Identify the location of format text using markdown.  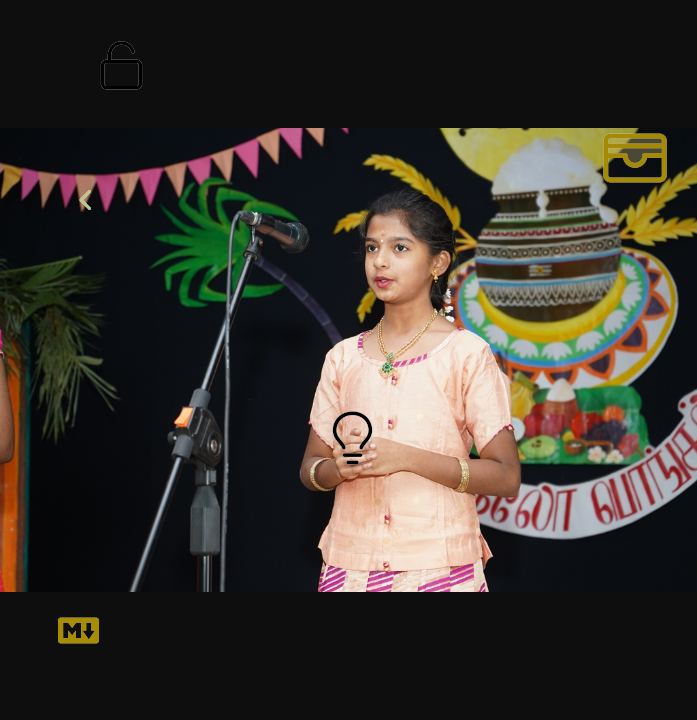
(78, 630).